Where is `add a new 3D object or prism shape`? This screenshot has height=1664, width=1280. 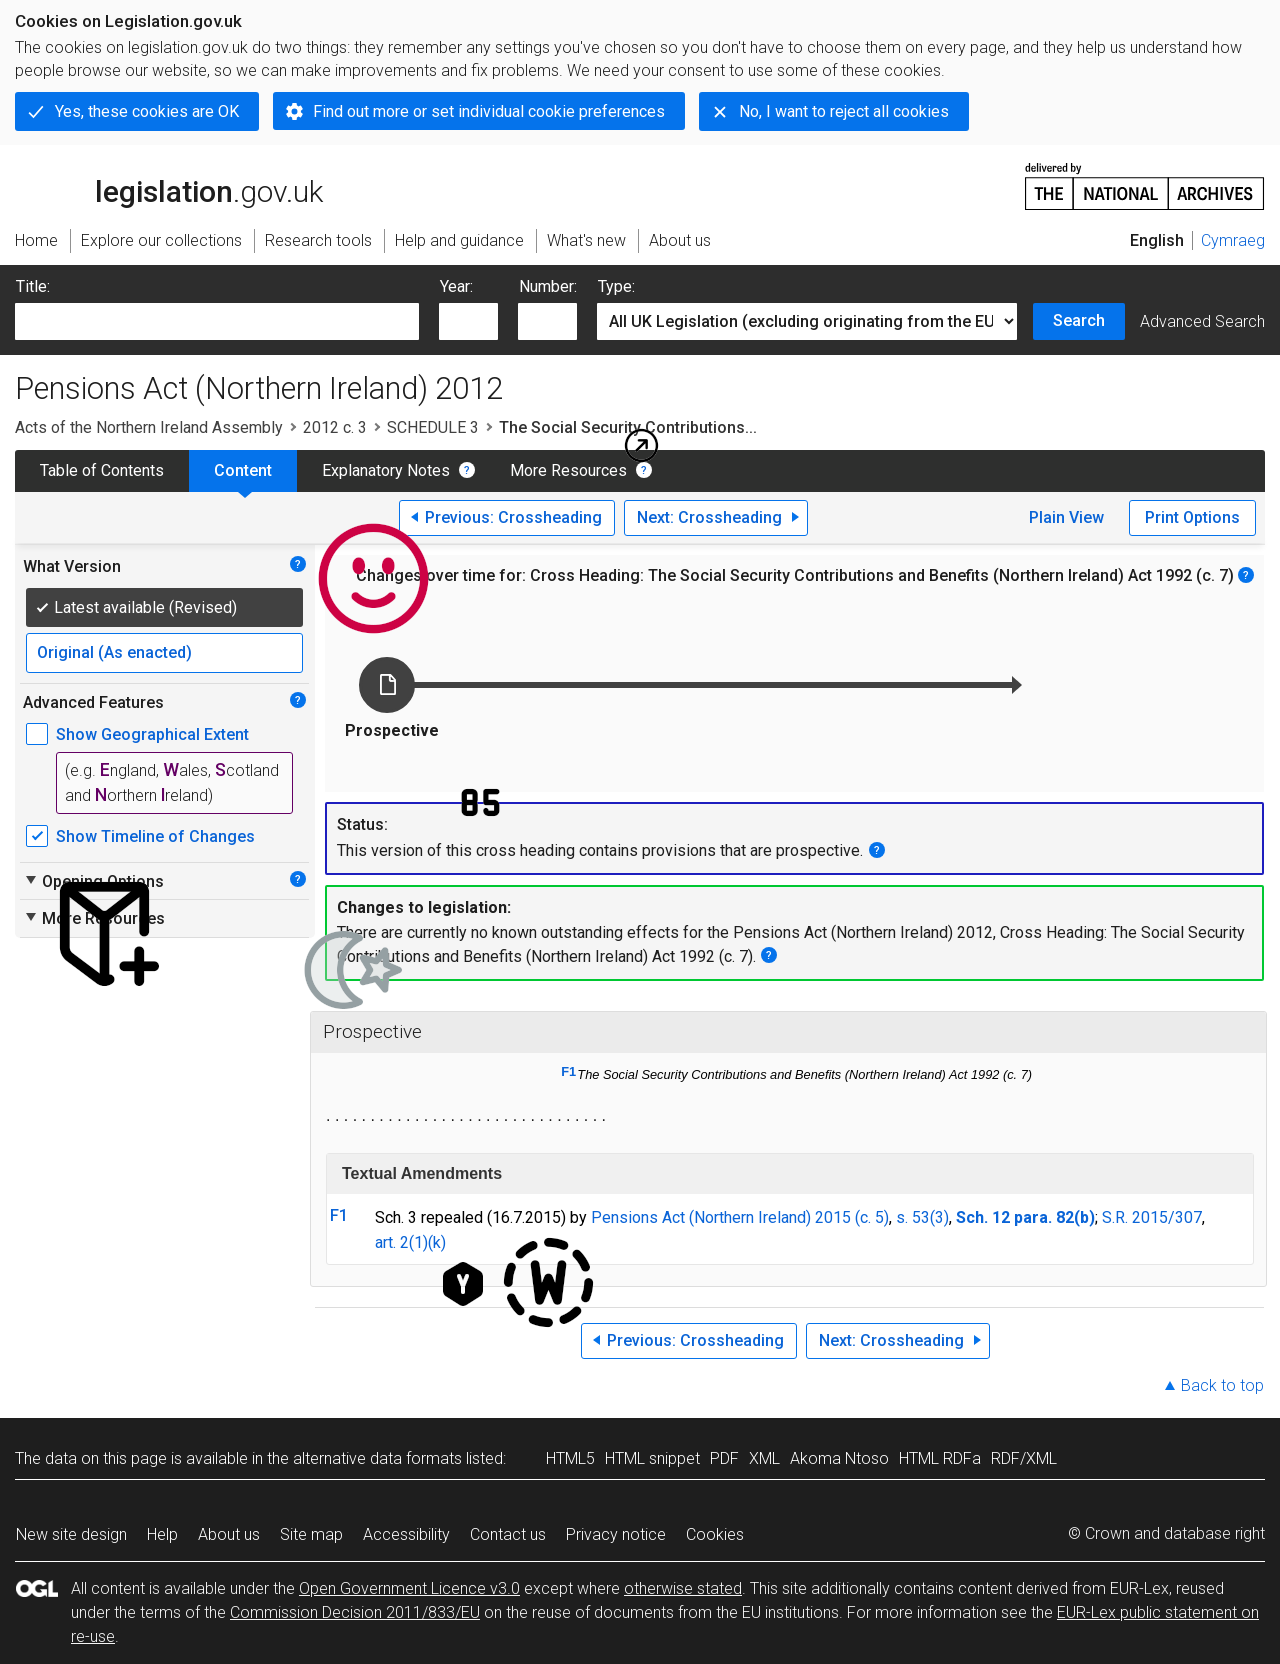
add a new 3D object or prism shape is located at coordinates (104, 931).